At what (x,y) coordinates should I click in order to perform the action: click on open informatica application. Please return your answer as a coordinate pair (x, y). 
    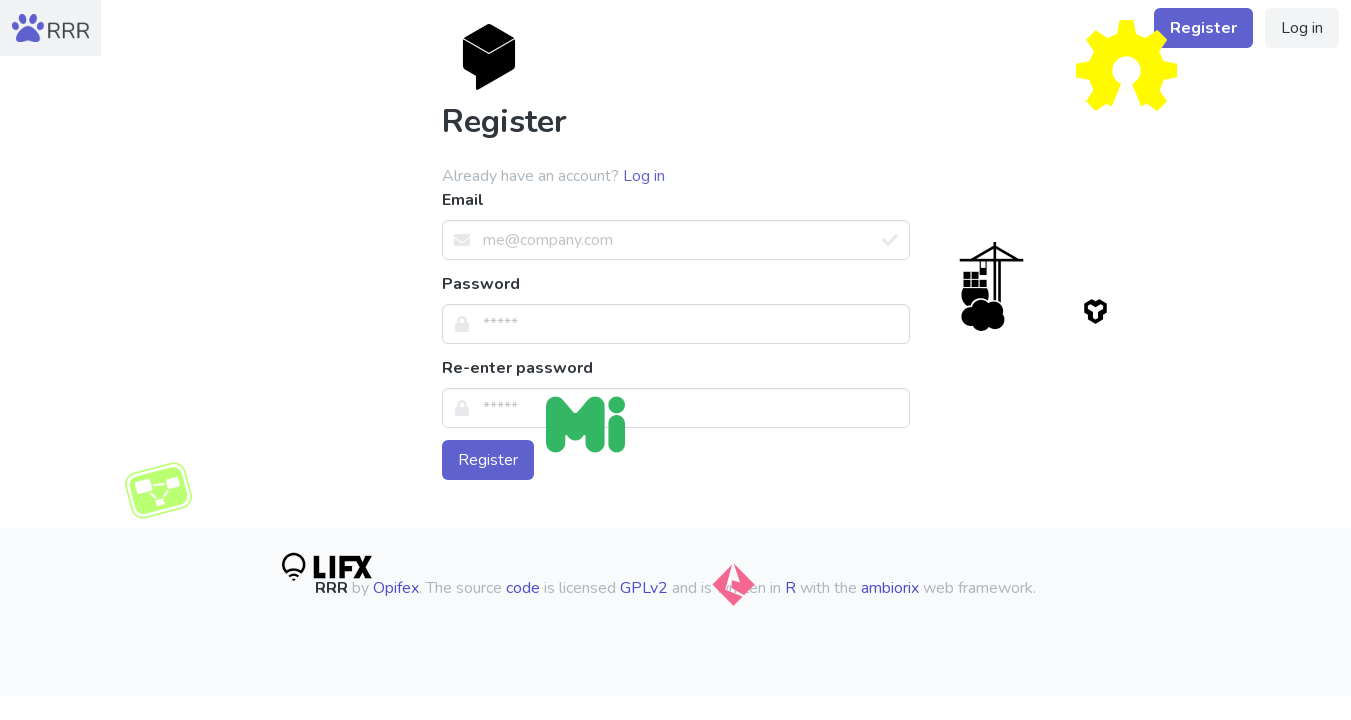
    Looking at the image, I should click on (733, 584).